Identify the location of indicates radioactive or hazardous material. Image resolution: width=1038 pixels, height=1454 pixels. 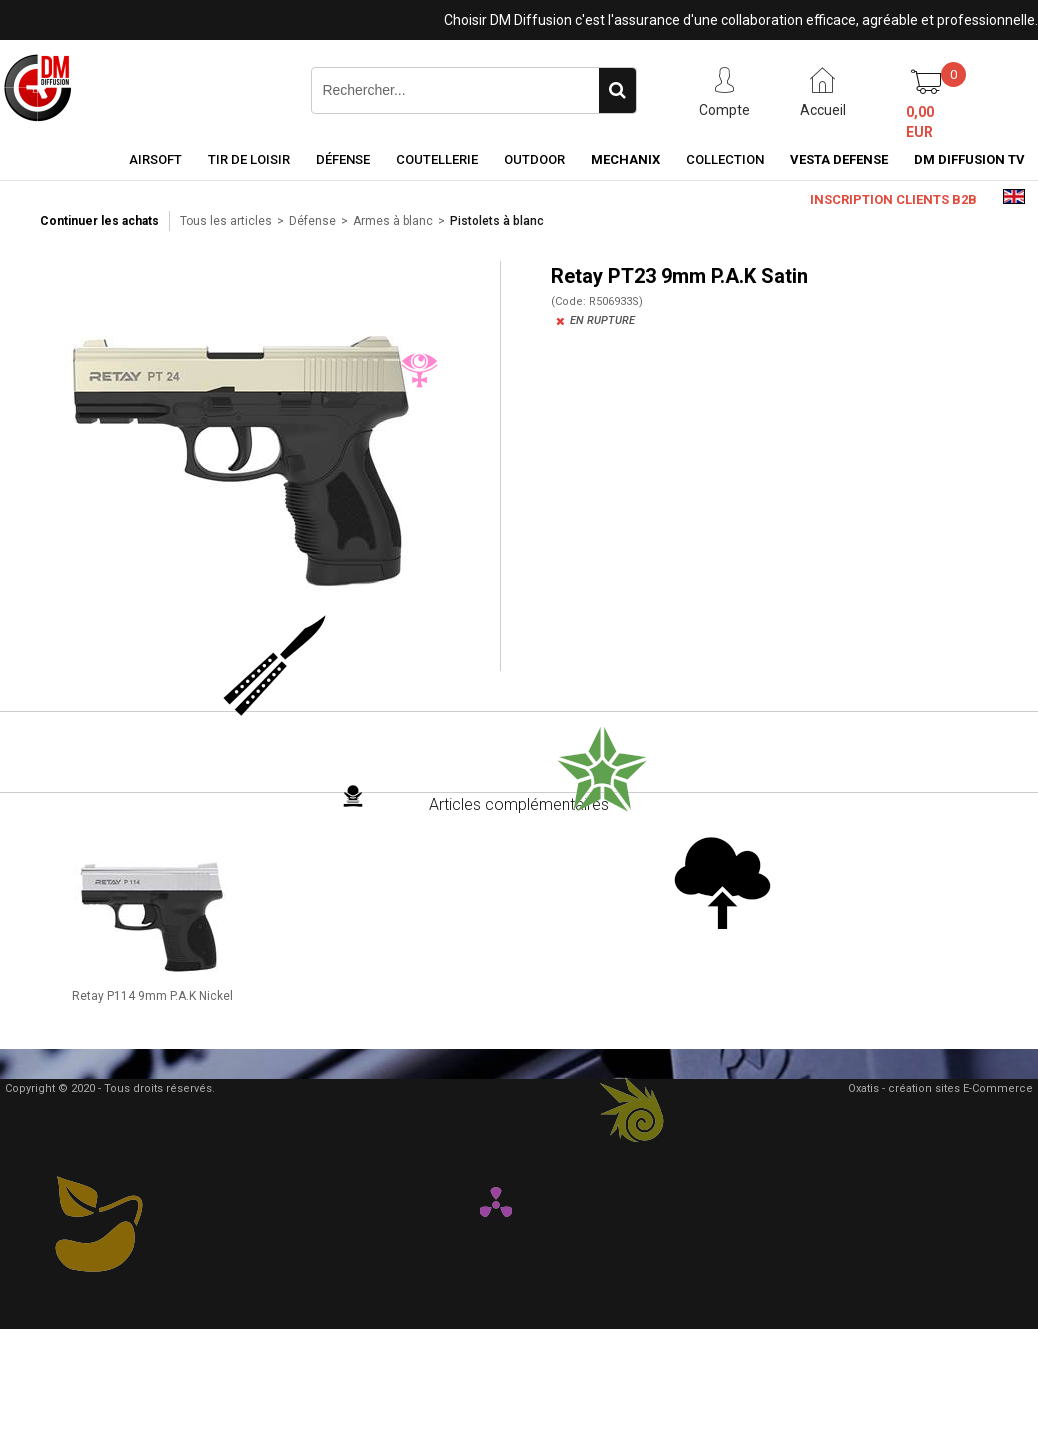
(496, 1202).